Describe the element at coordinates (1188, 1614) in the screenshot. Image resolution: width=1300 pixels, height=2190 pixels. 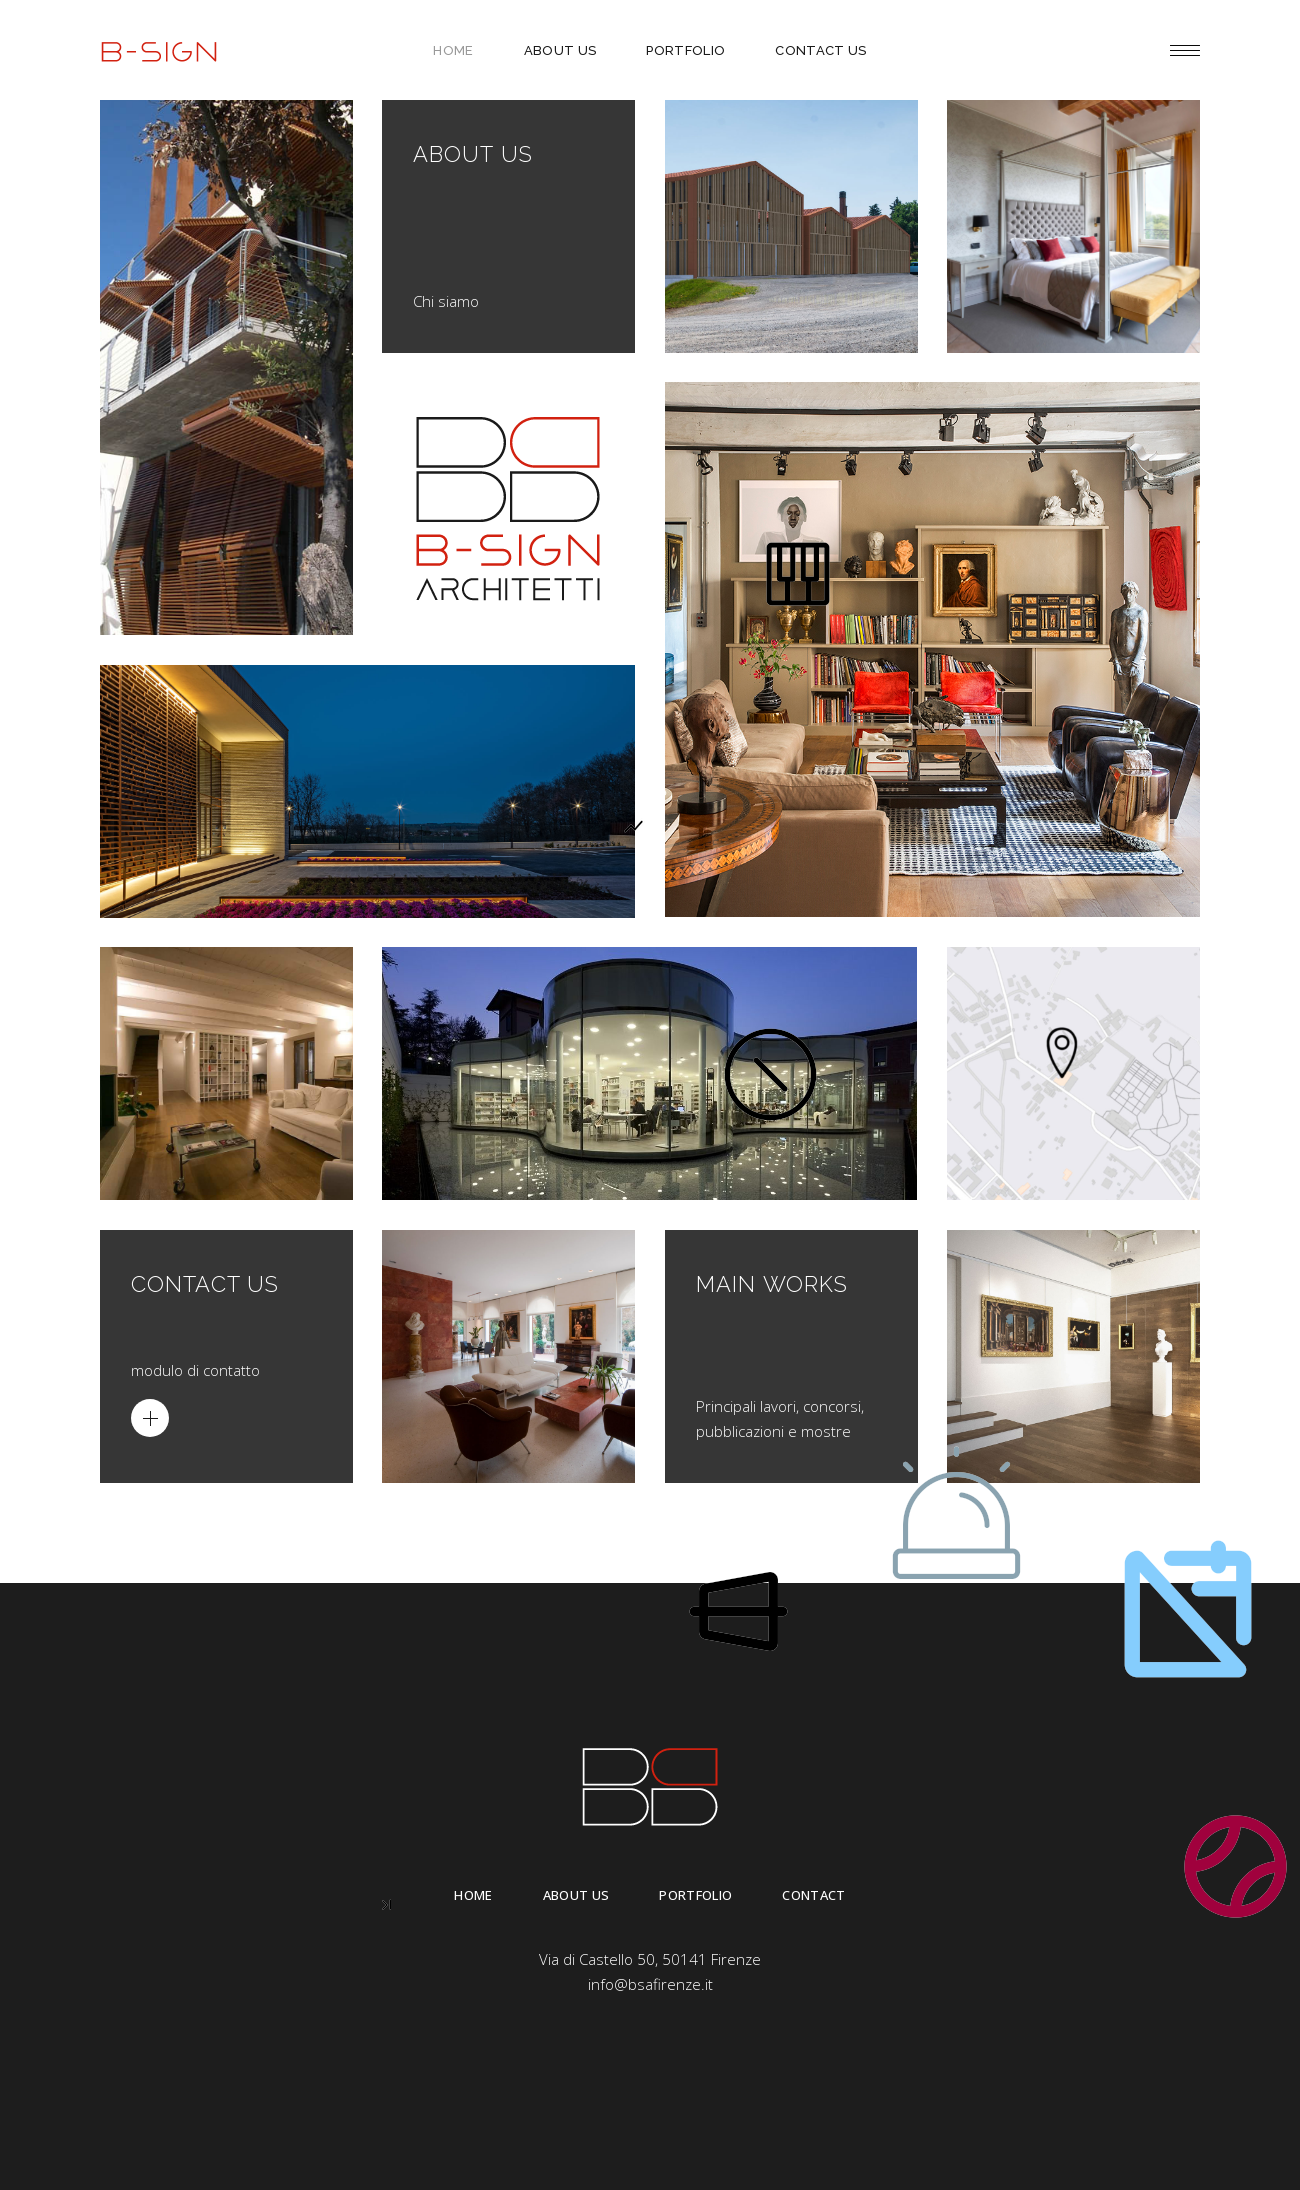
I see `indicates calendar or scheduling is disabled` at that location.